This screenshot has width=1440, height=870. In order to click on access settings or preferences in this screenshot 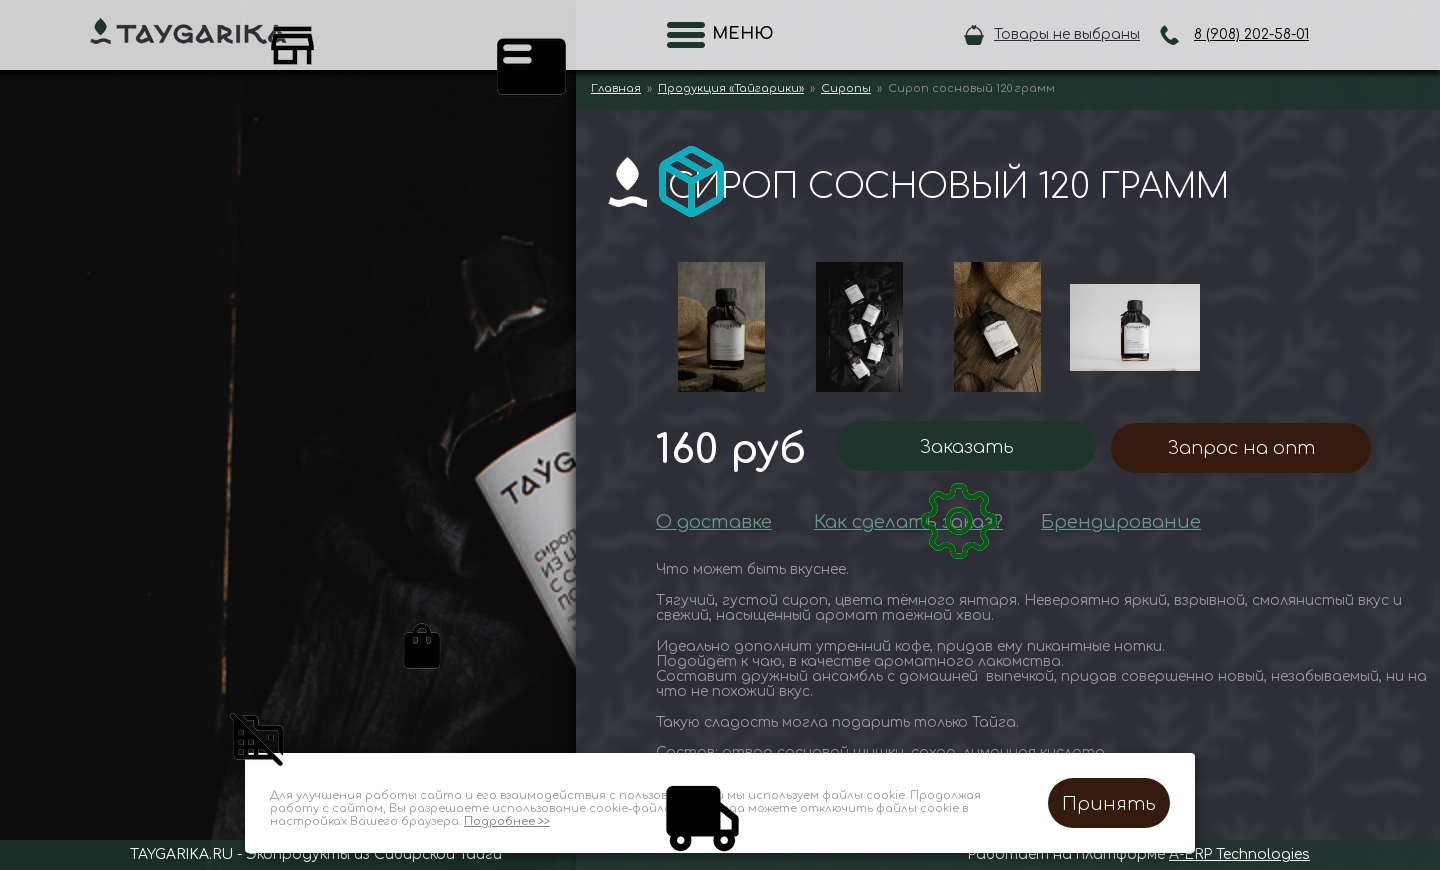, I will do `click(959, 521)`.